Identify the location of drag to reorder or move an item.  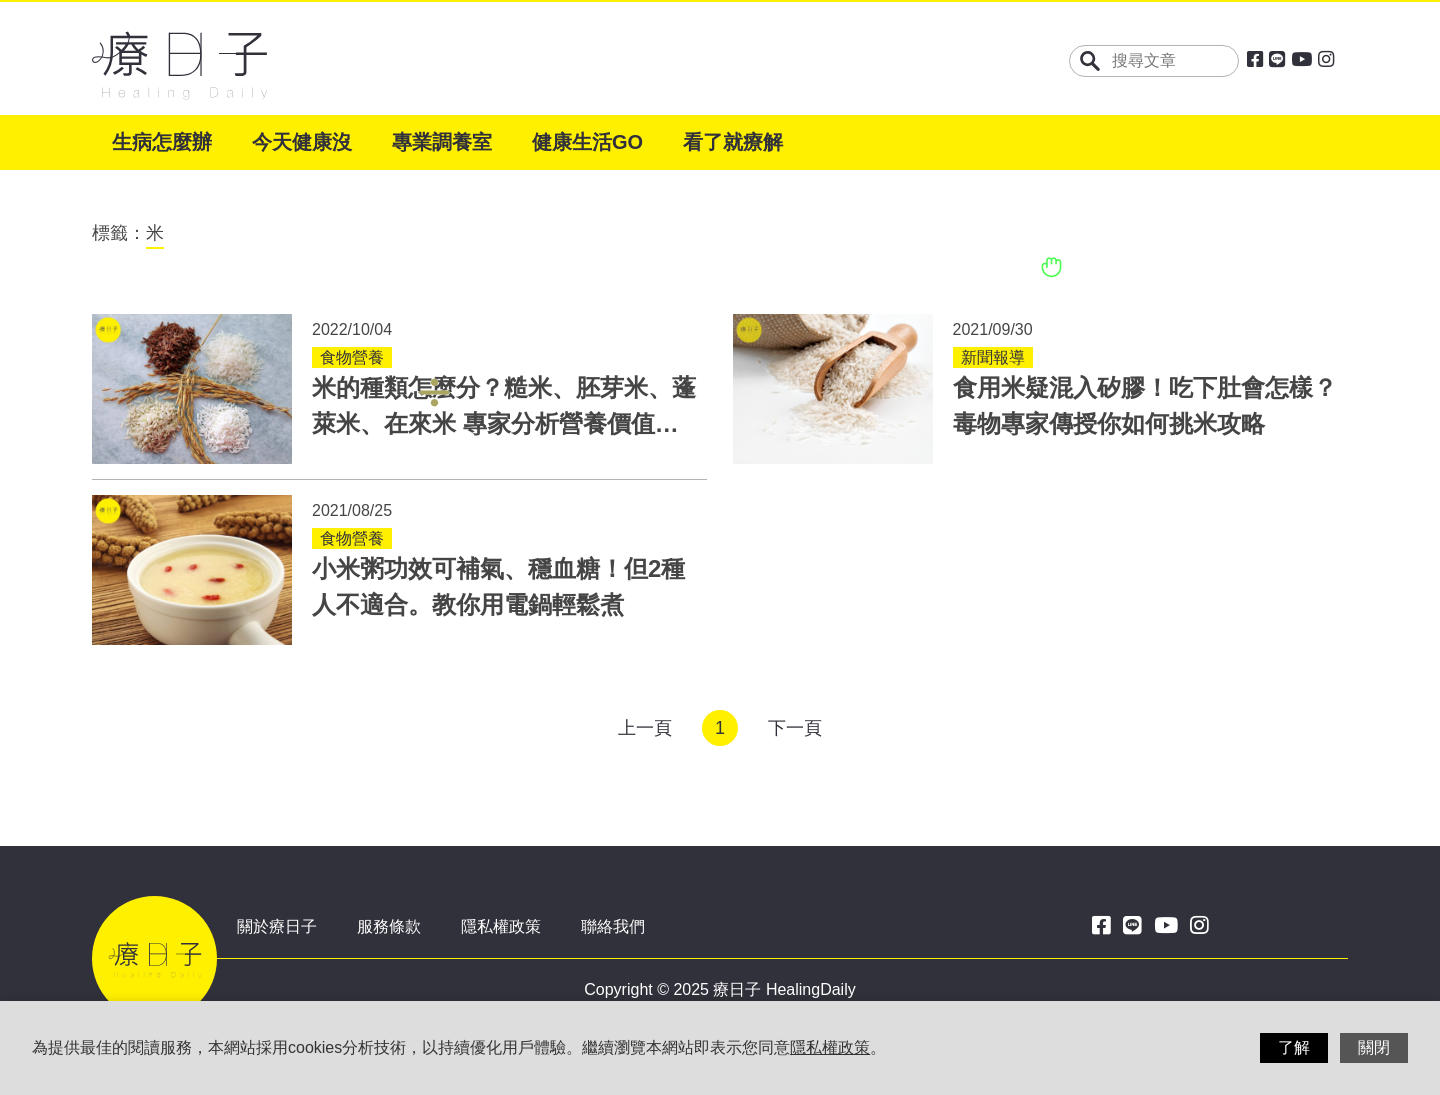
(1051, 264).